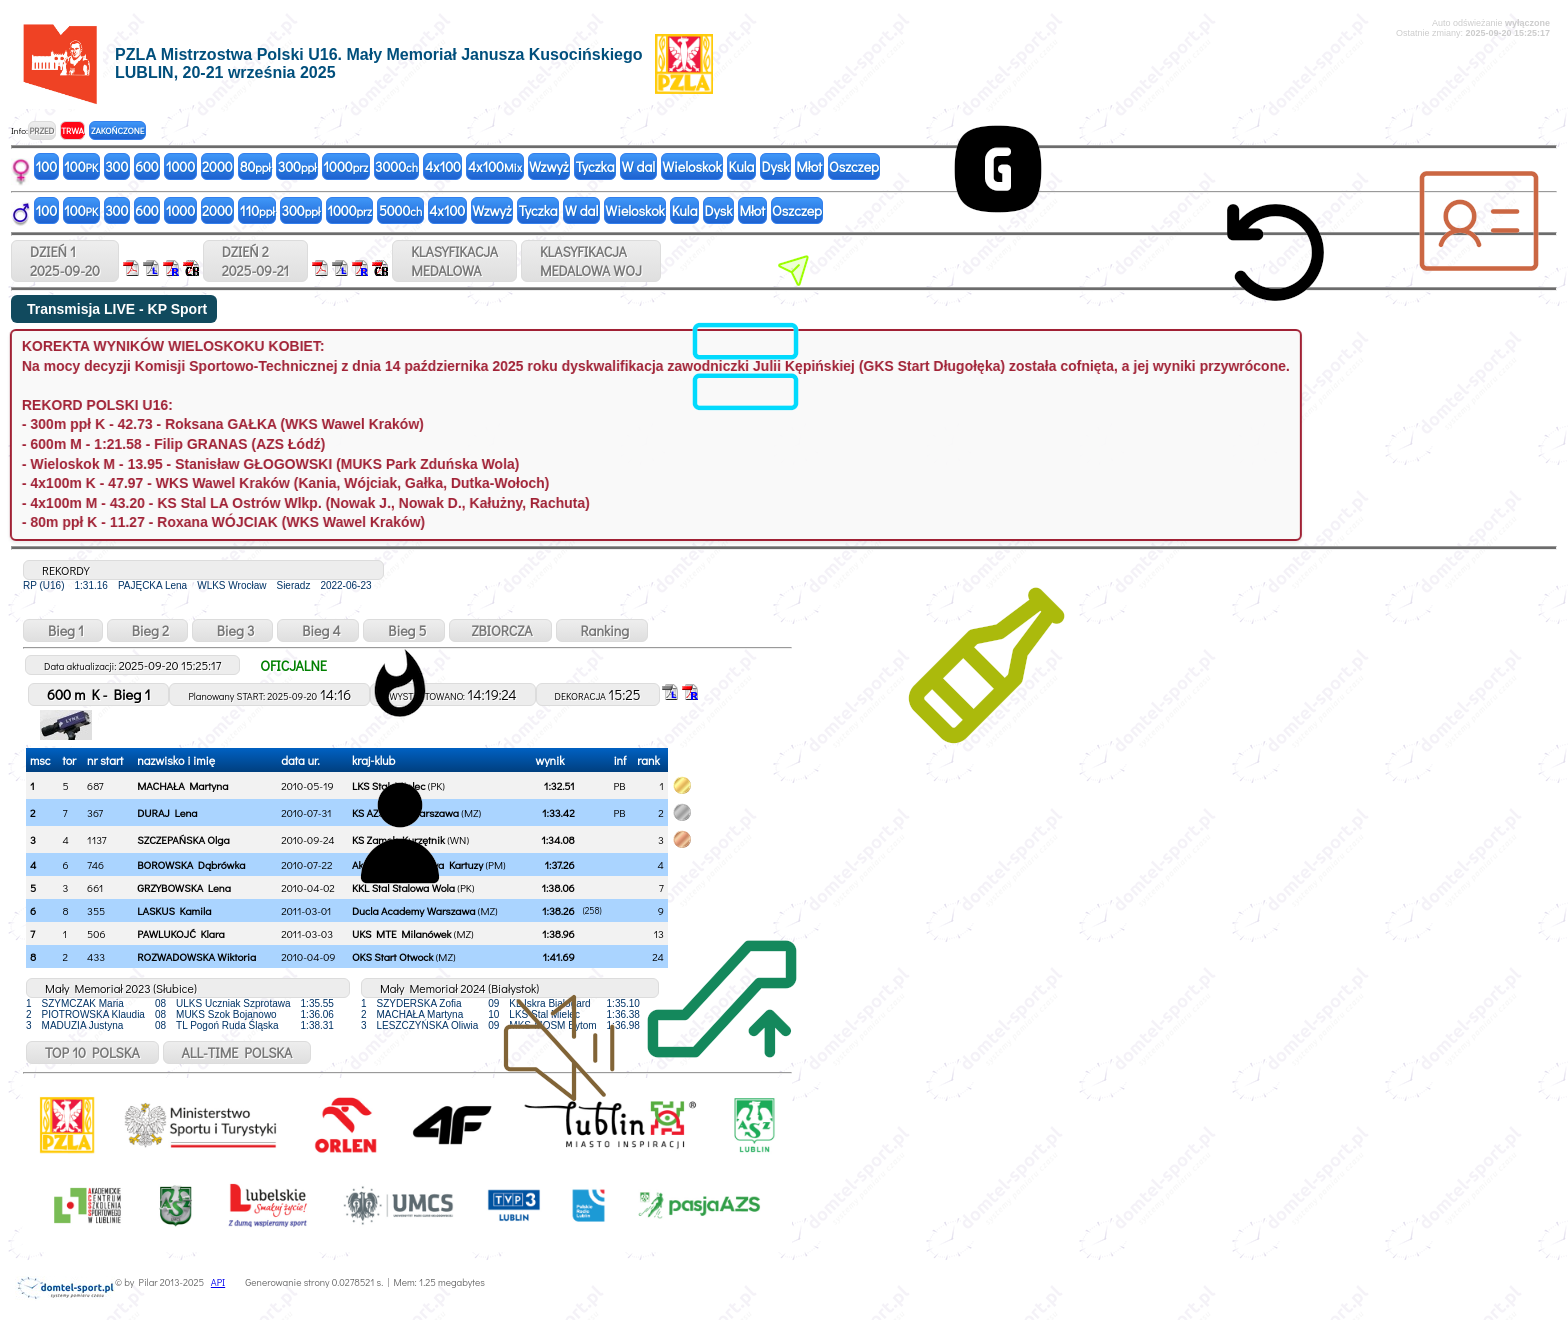  What do you see at coordinates (998, 169) in the screenshot?
I see `google or gmail app shortcut` at bounding box center [998, 169].